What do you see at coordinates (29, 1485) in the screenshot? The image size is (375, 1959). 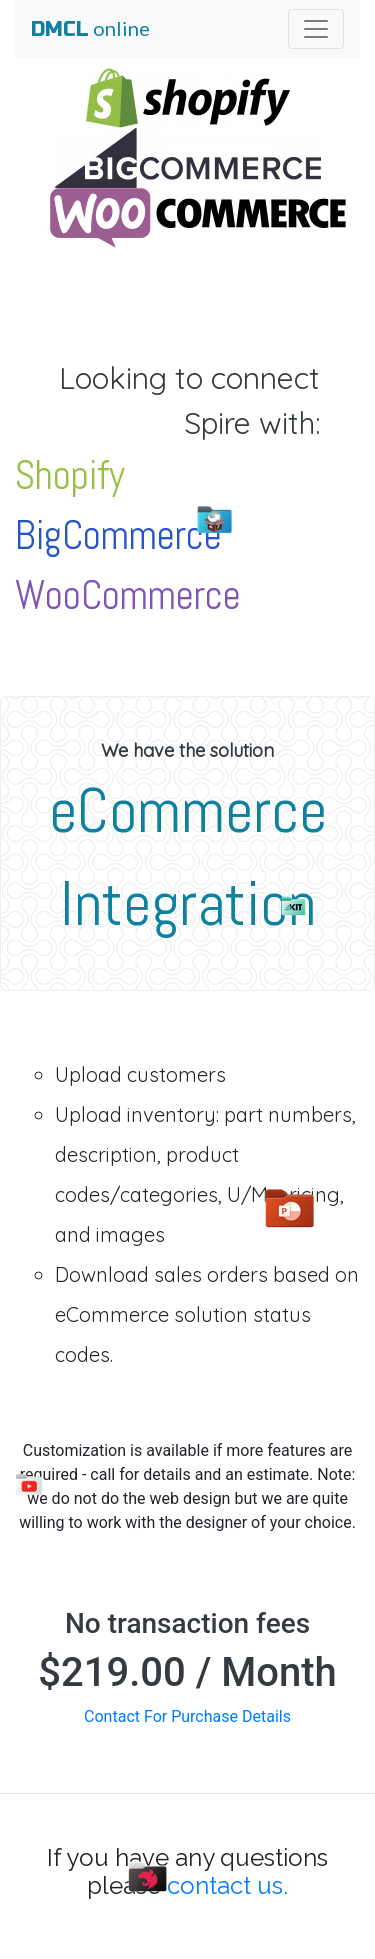 I see `open folder containing YouTube downloads` at bounding box center [29, 1485].